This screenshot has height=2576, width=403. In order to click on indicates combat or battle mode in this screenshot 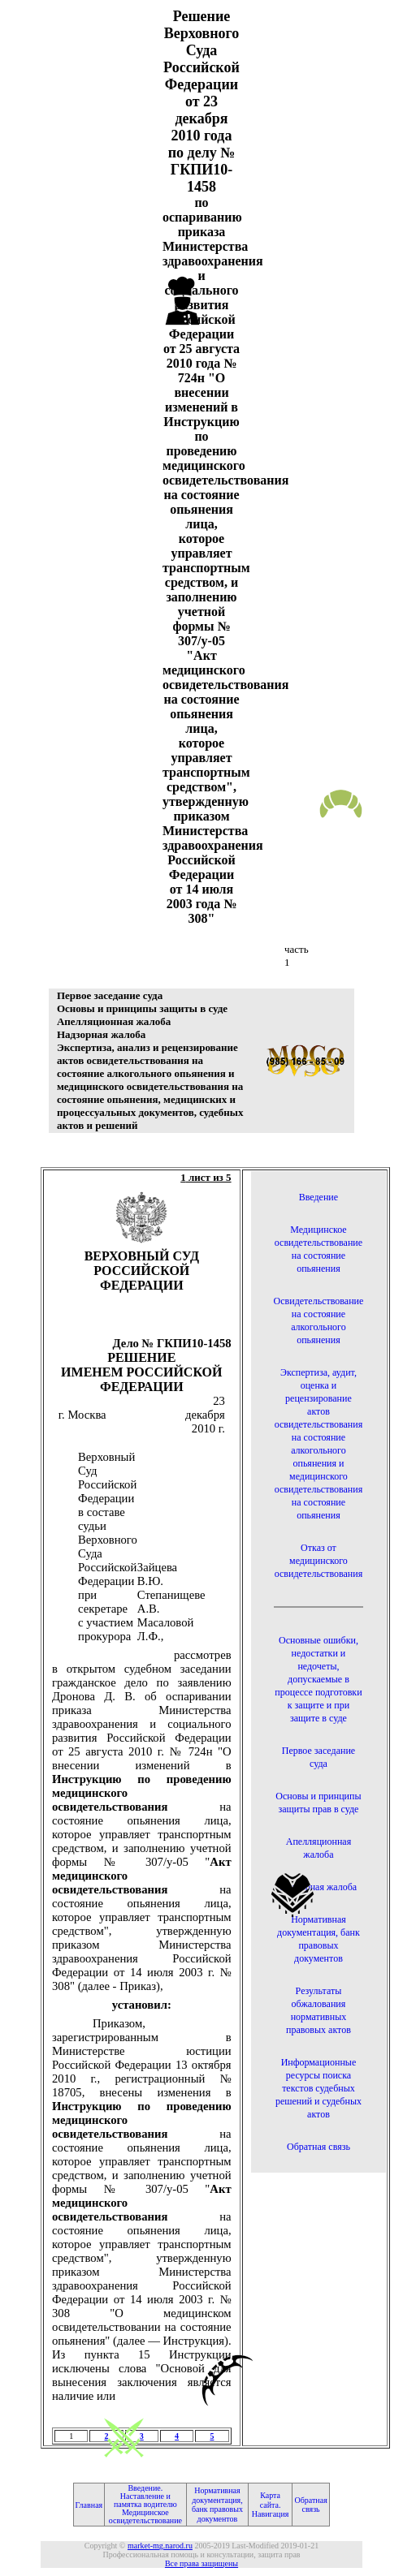, I will do `click(124, 2438)`.